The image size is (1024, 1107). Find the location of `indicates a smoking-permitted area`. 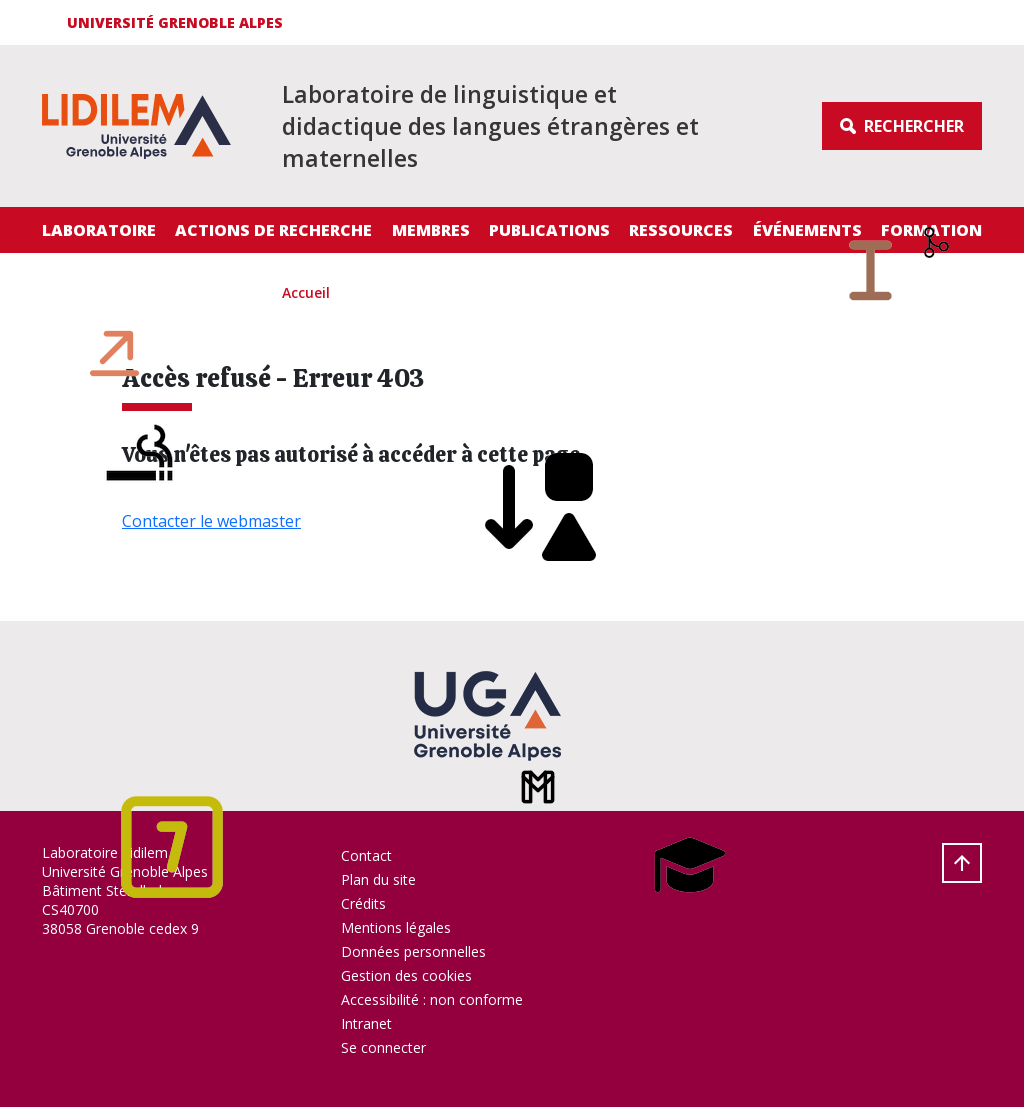

indicates a smoking-permitted area is located at coordinates (139, 457).